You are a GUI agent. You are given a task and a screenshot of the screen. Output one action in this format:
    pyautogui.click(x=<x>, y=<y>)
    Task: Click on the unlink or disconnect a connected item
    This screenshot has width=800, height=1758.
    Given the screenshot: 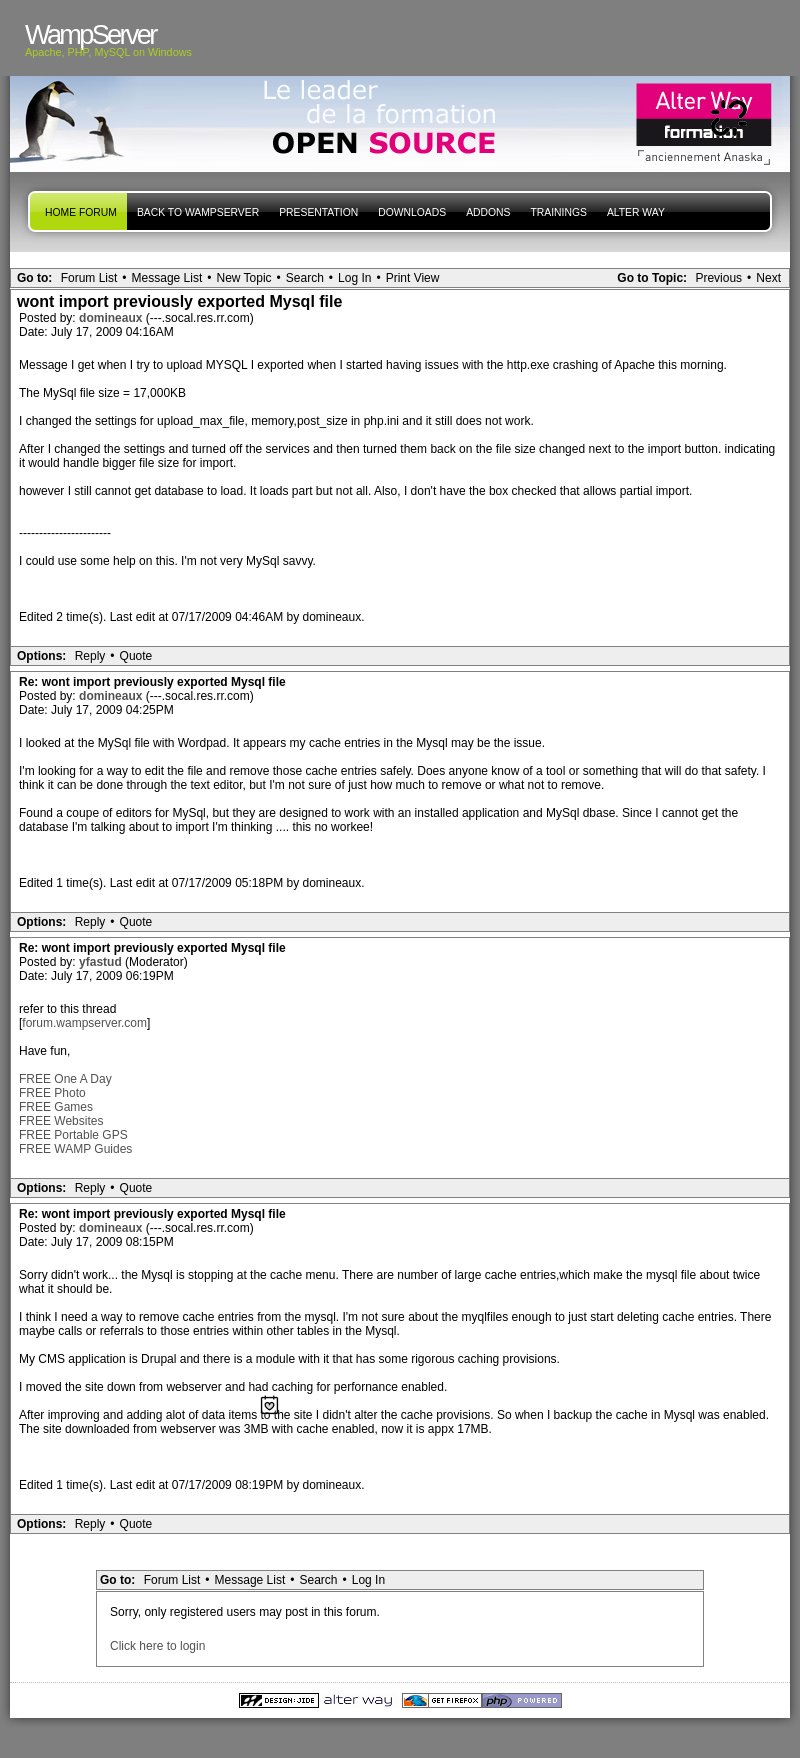 What is the action you would take?
    pyautogui.click(x=729, y=118)
    